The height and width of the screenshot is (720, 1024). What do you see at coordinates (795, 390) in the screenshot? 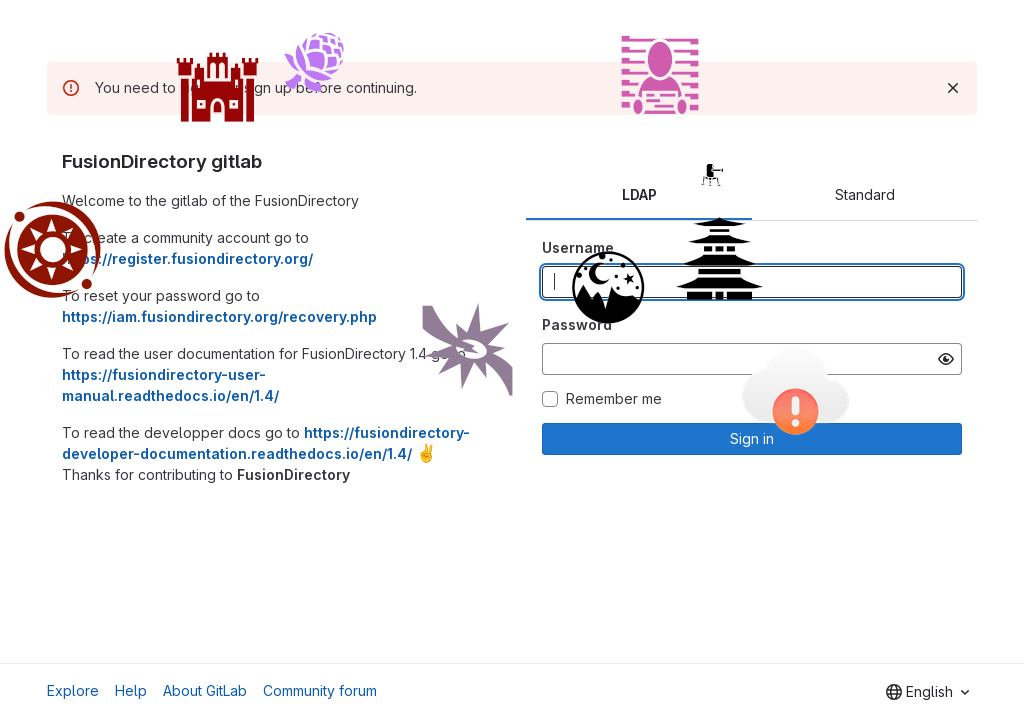
I see `severe weather alert notification` at bounding box center [795, 390].